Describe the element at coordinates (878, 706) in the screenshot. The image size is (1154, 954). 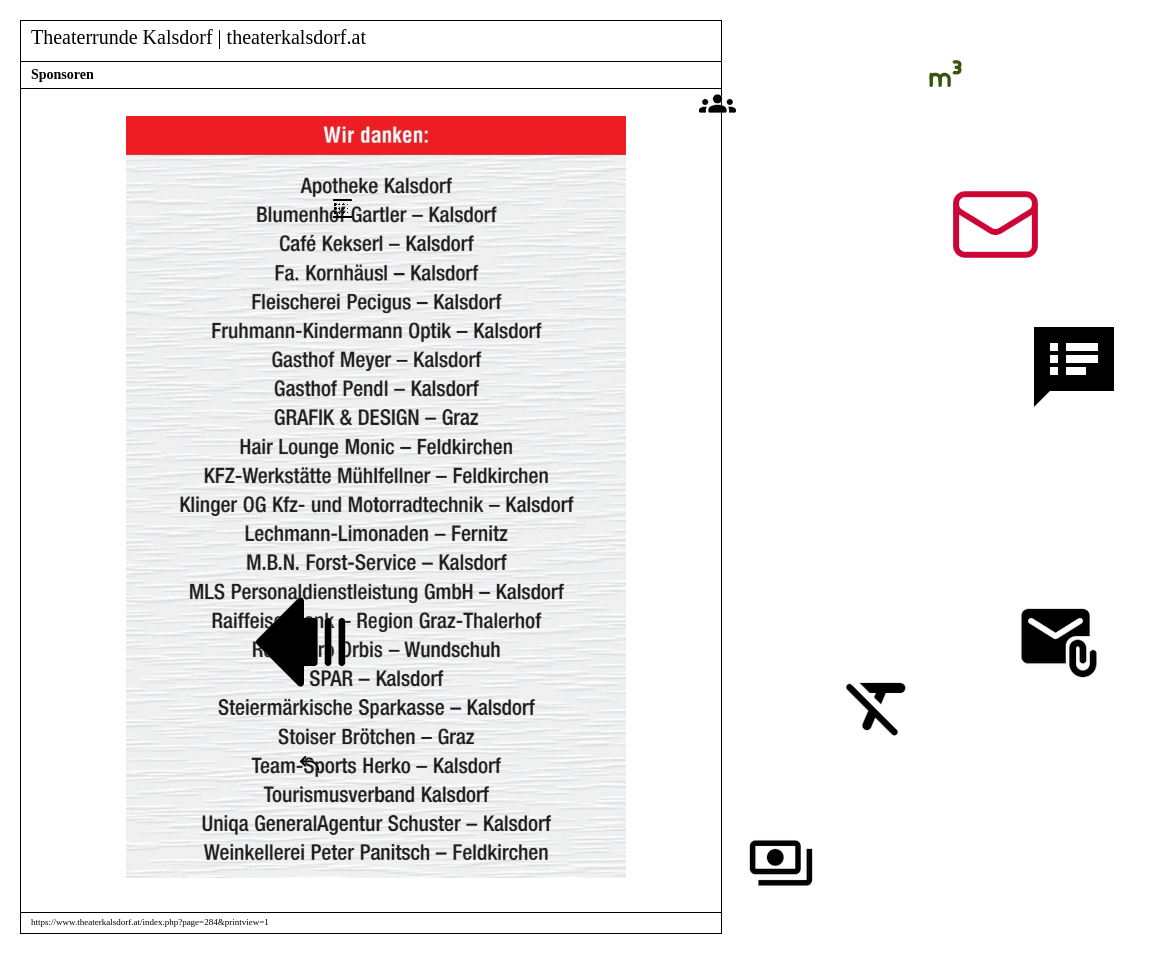
I see `clear text formatting` at that location.